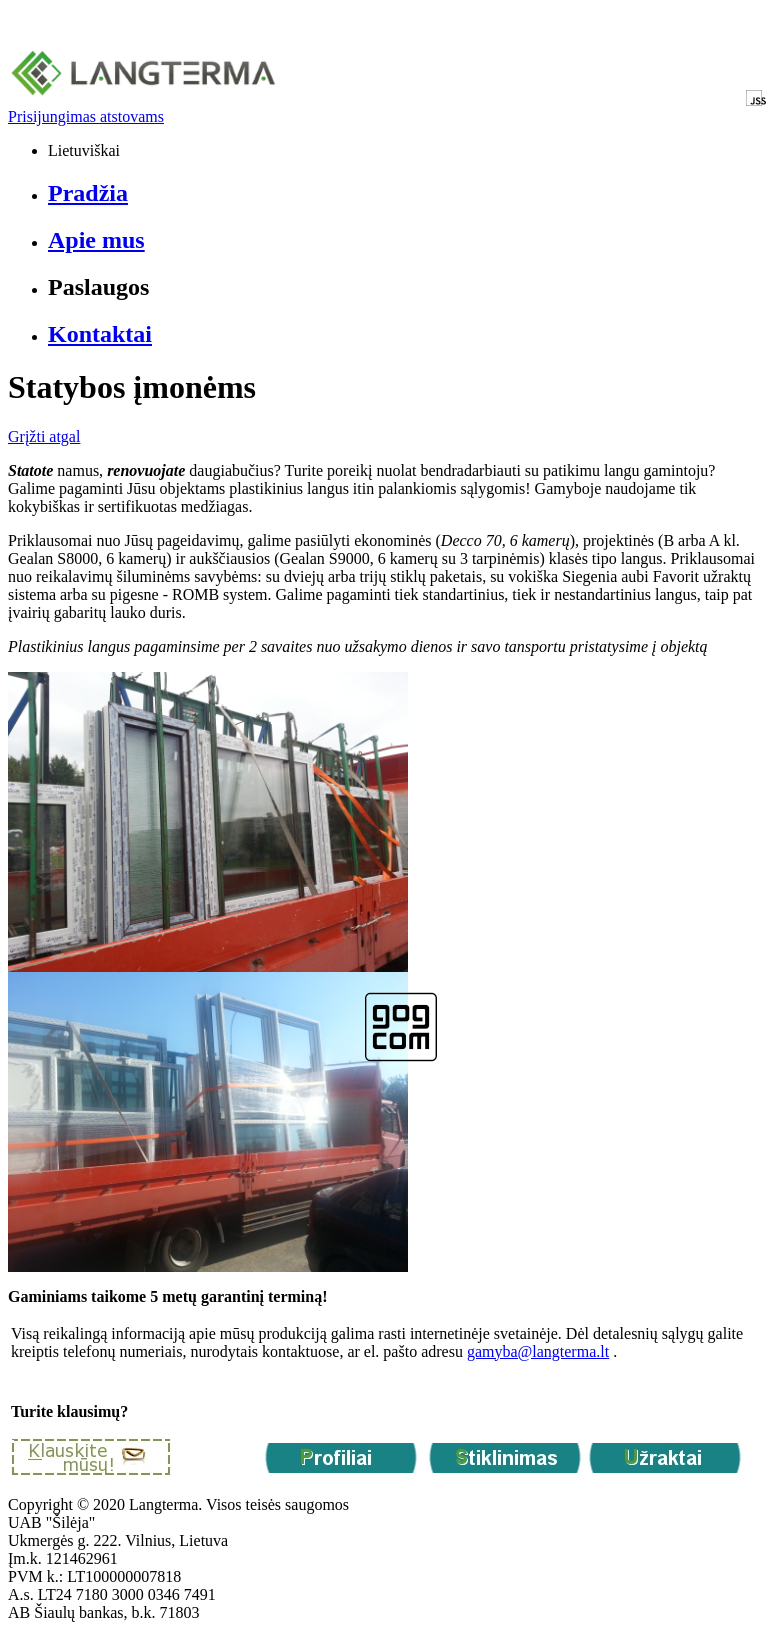  What do you see at coordinates (756, 98) in the screenshot?
I see `JSS (JavaScript Style Sheets) library logo` at bounding box center [756, 98].